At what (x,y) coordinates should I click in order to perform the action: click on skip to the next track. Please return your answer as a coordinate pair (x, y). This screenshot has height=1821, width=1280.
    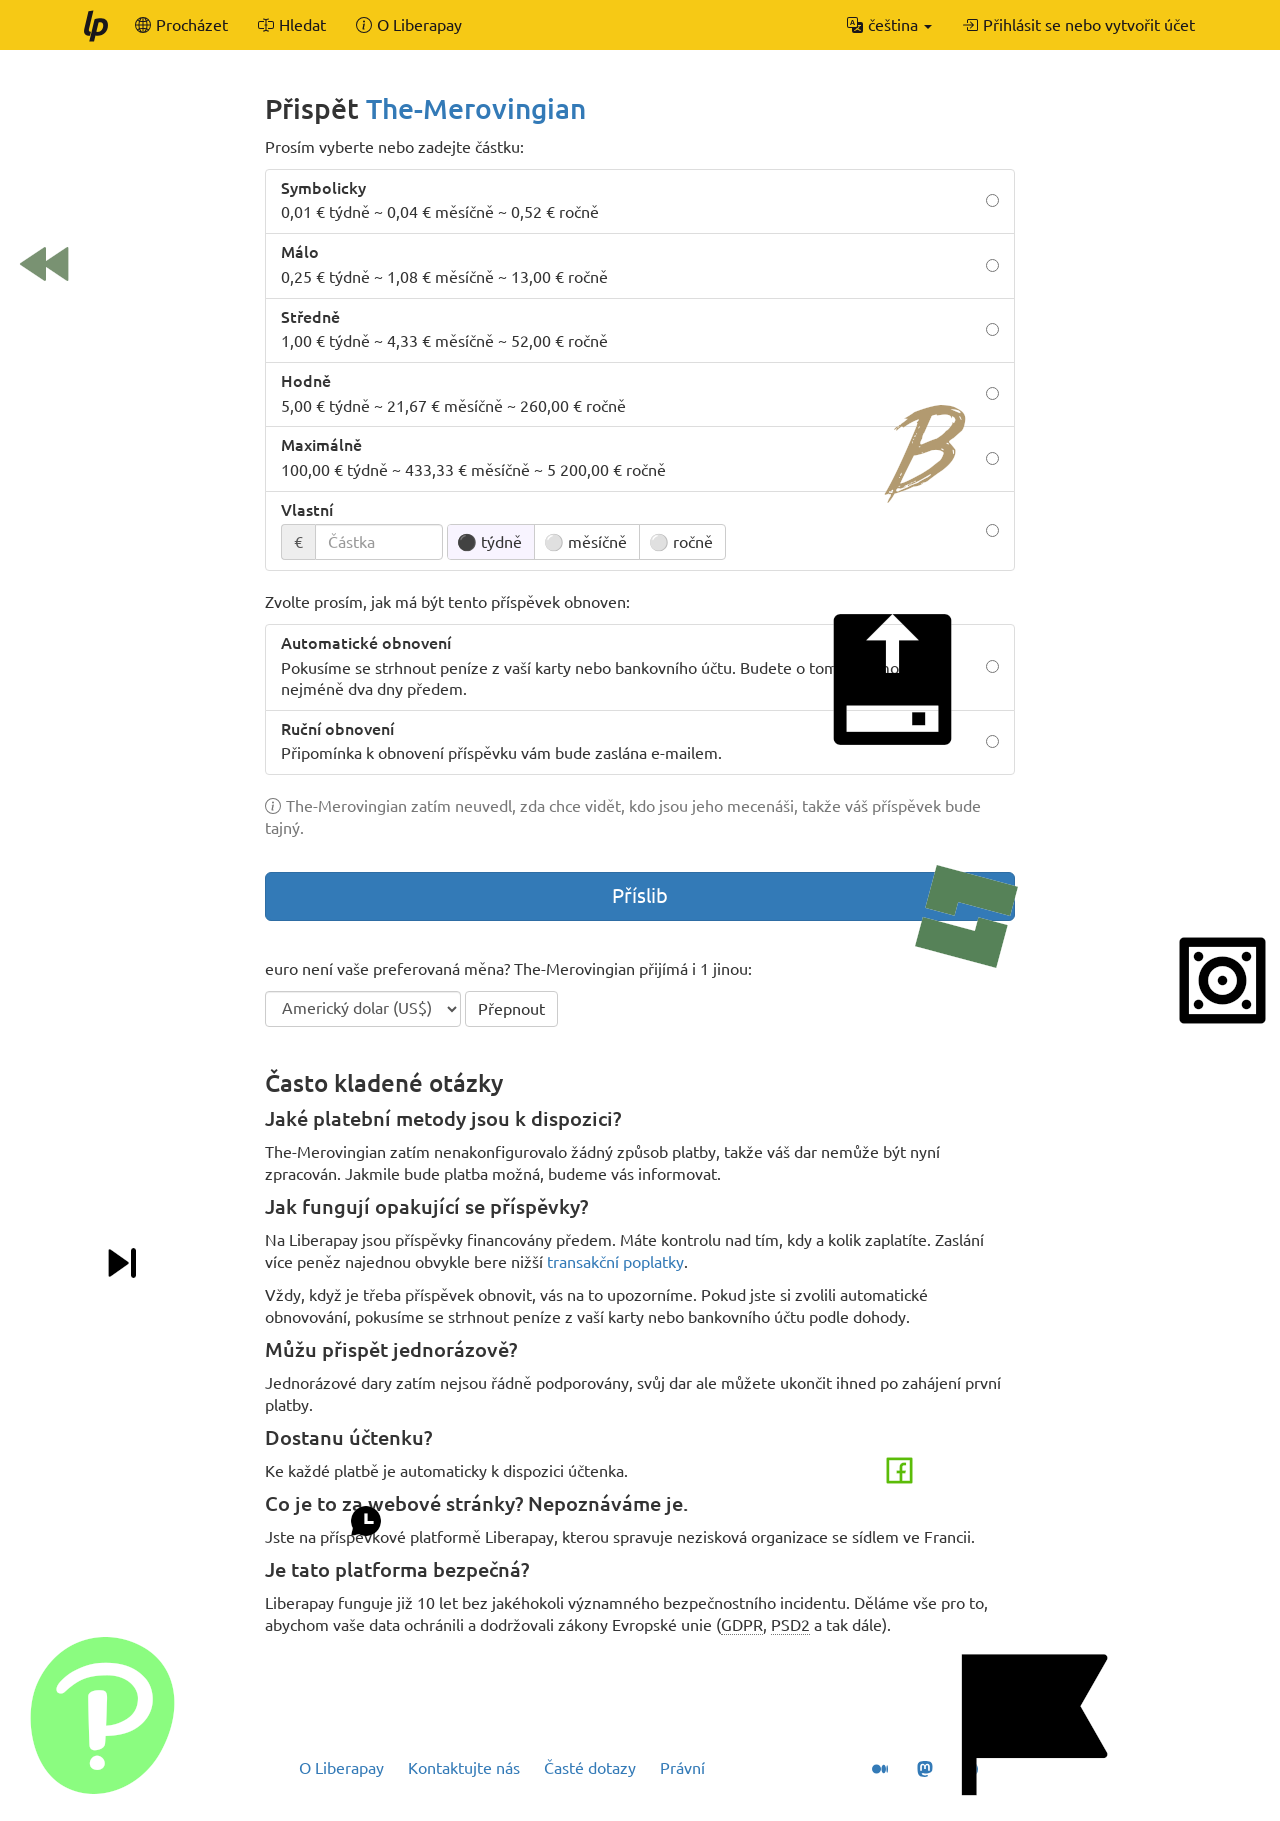
    Looking at the image, I should click on (121, 1263).